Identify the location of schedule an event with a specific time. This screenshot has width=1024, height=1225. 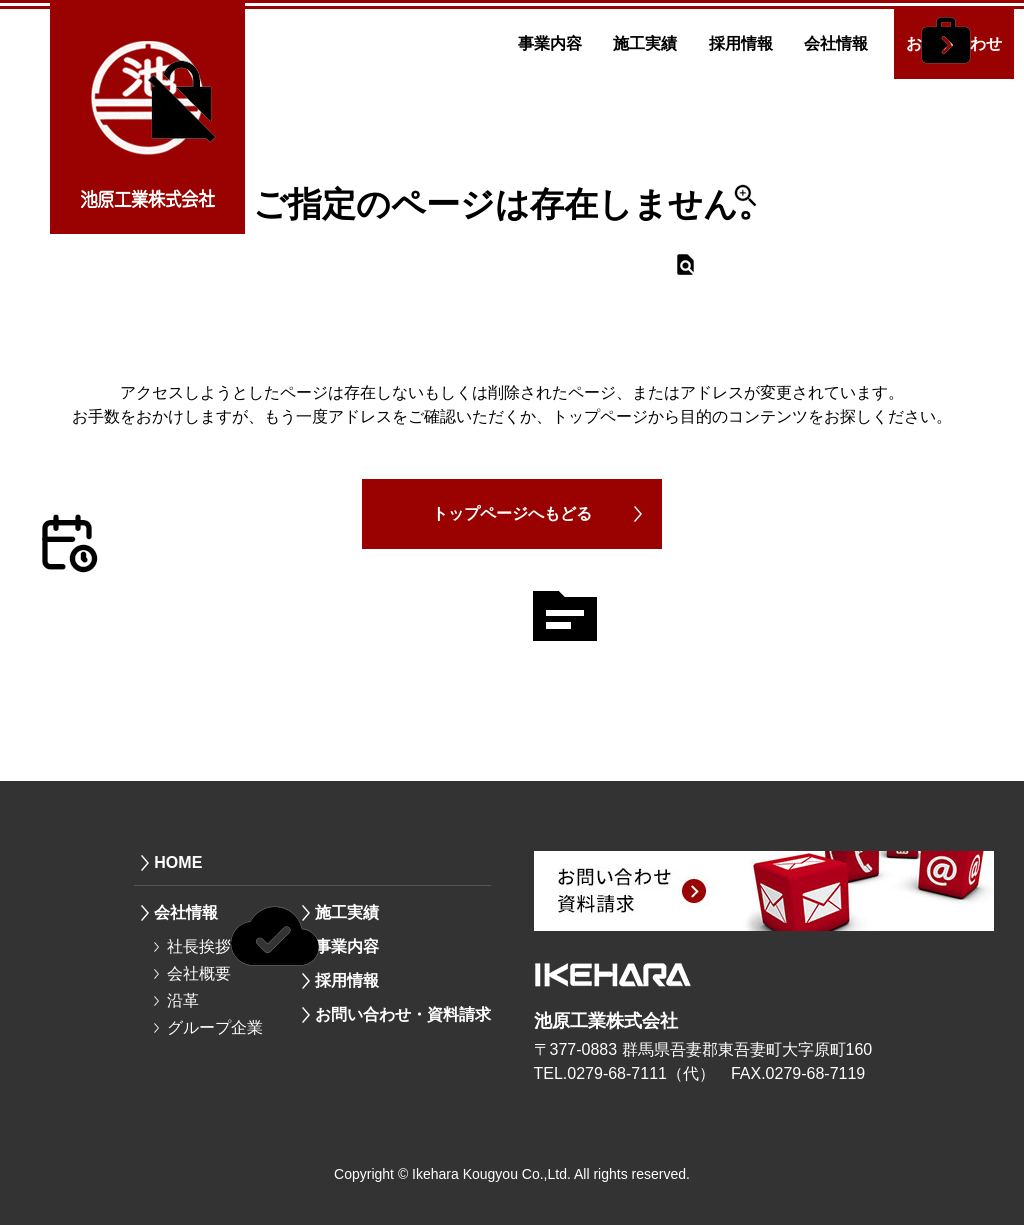
(67, 542).